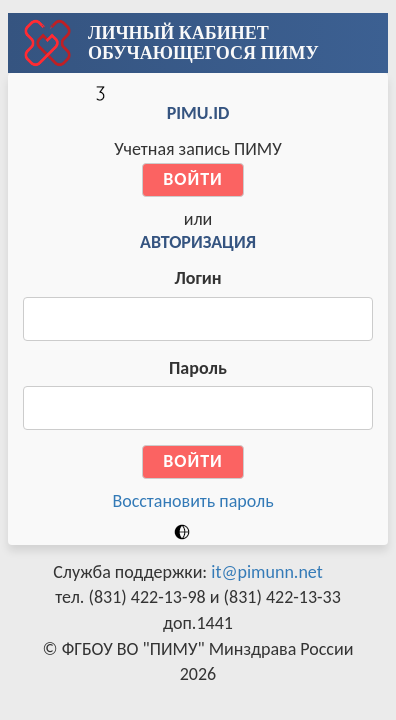 The height and width of the screenshot is (720, 396). I want to click on switch to global or worldwide view, so click(182, 532).